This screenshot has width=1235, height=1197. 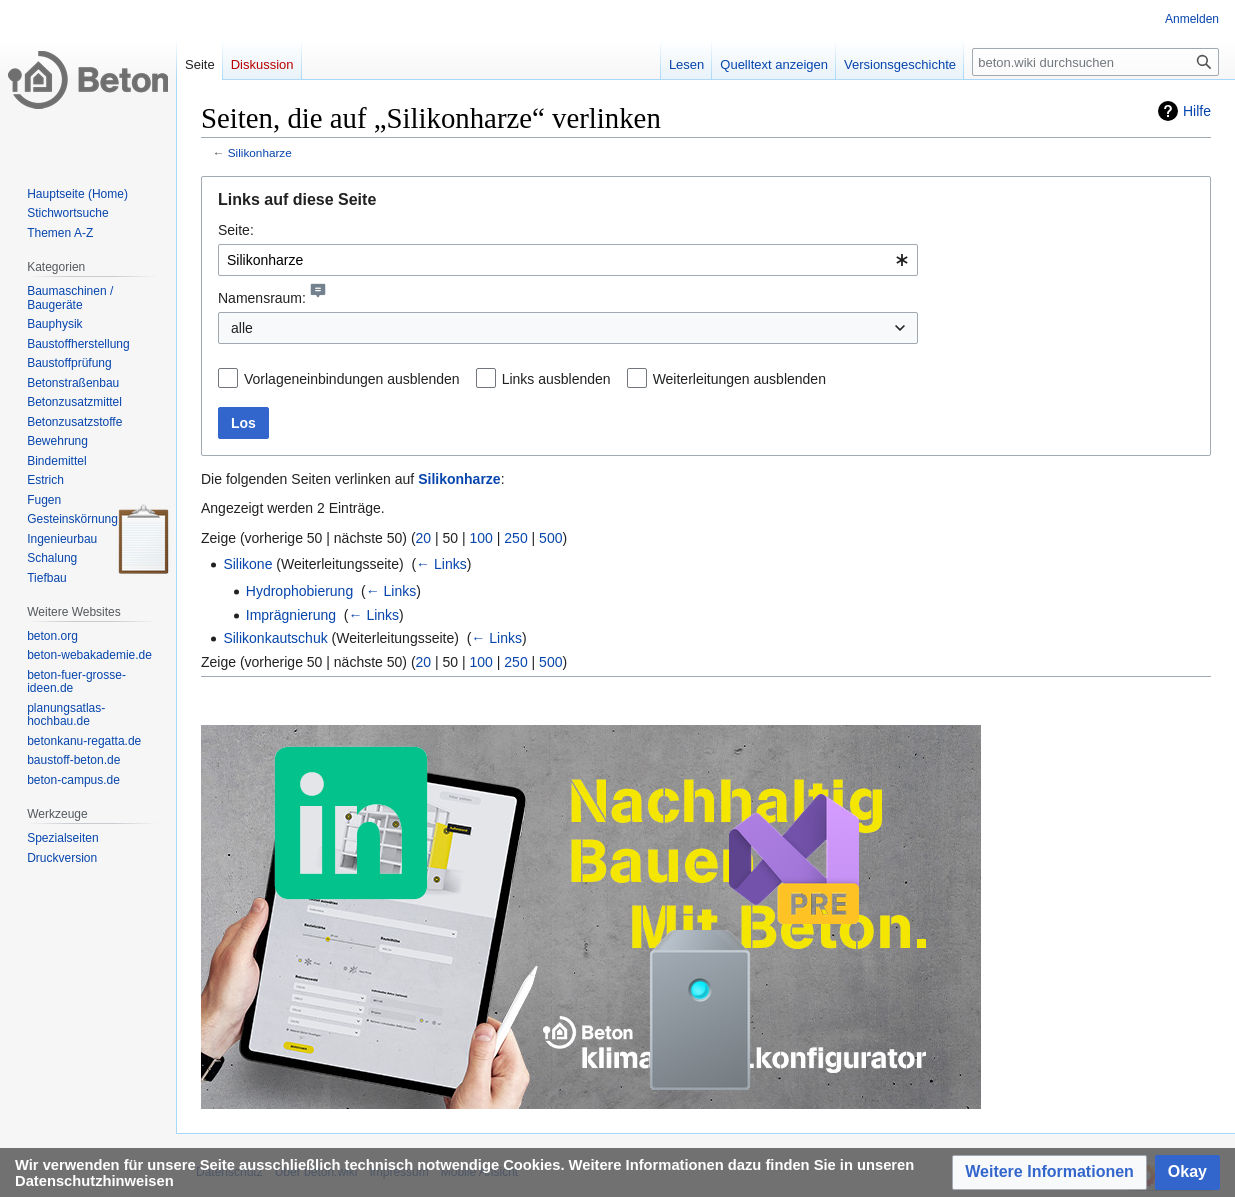 I want to click on open chat or messaging, so click(x=318, y=290).